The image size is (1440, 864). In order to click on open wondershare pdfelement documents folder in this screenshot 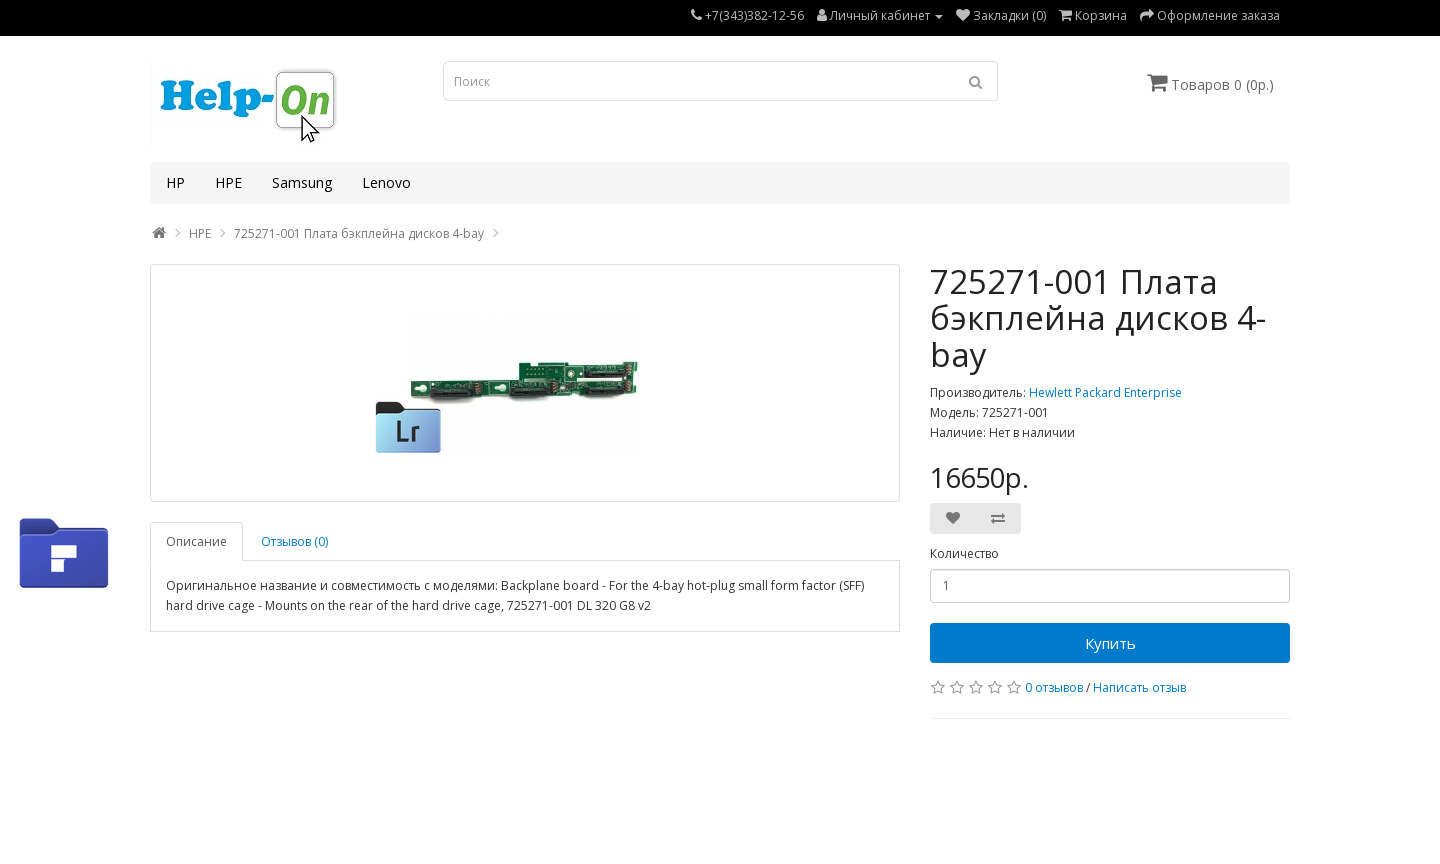, I will do `click(63, 555)`.